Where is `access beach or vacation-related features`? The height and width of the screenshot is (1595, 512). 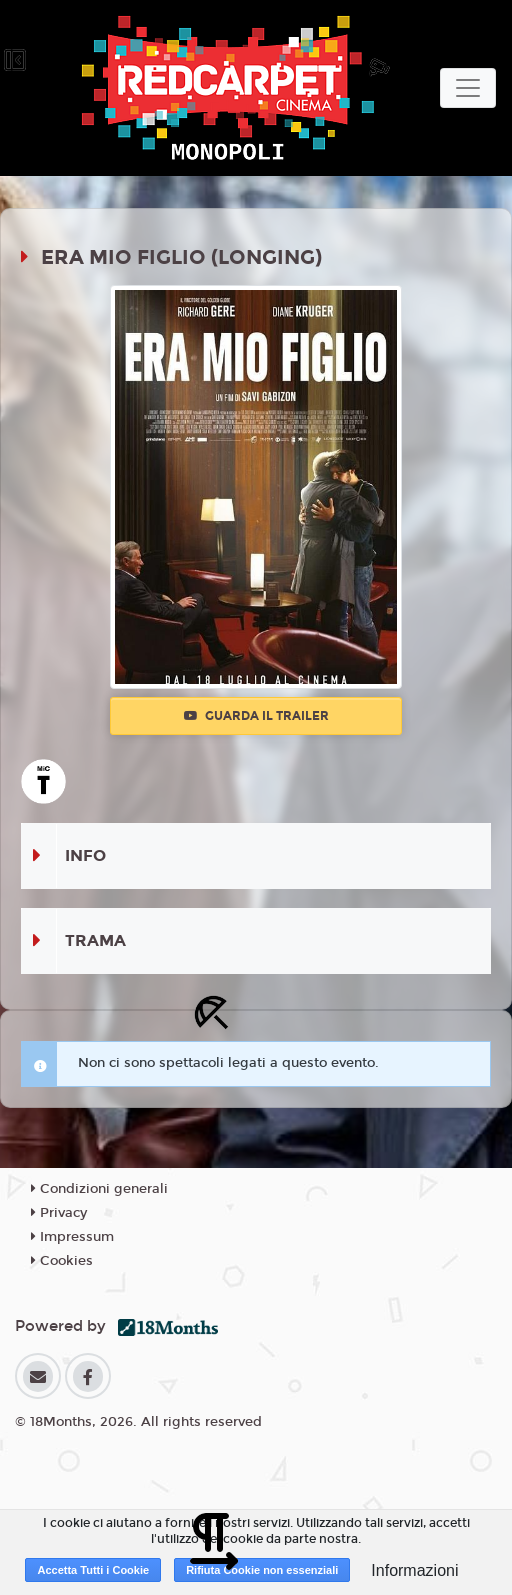 access beach or vacation-related features is located at coordinates (211, 1012).